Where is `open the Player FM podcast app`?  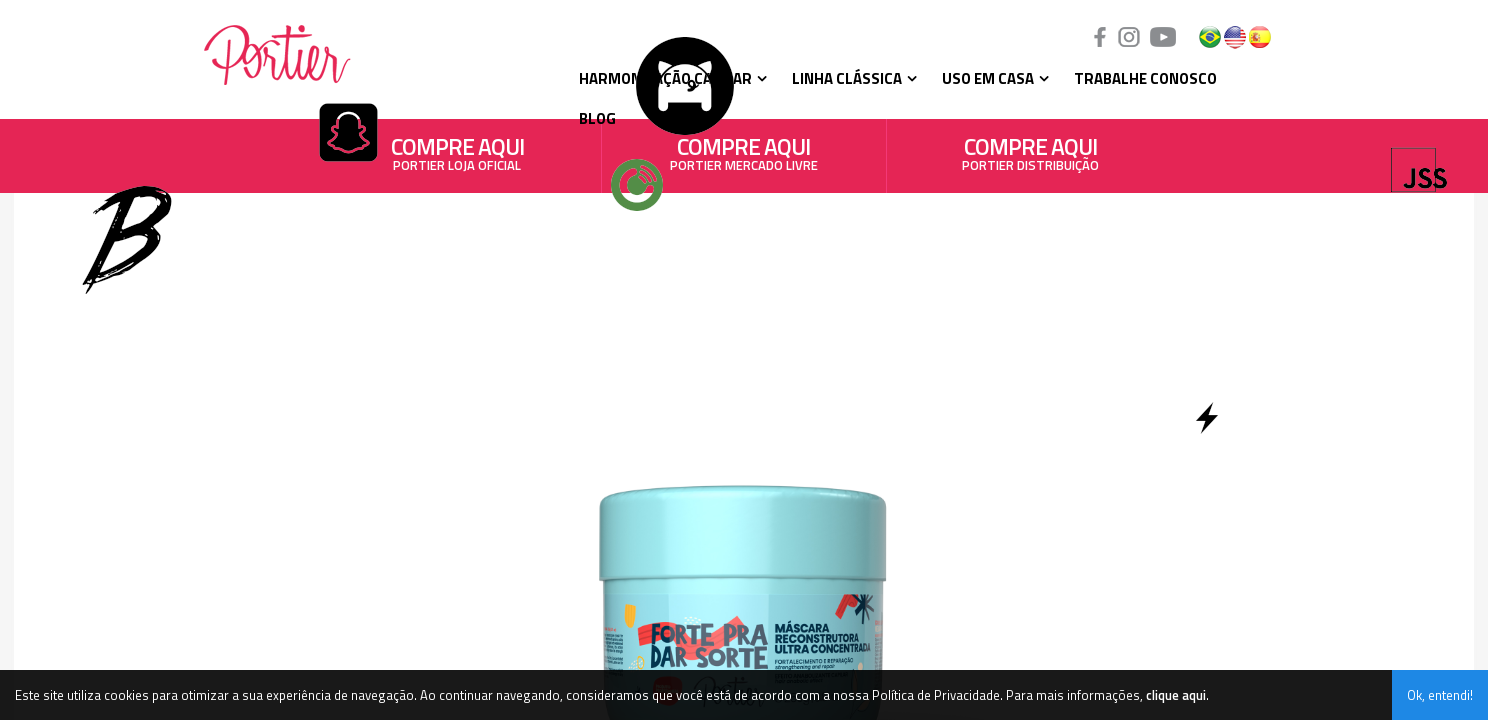
open the Player FM podcast app is located at coordinates (637, 185).